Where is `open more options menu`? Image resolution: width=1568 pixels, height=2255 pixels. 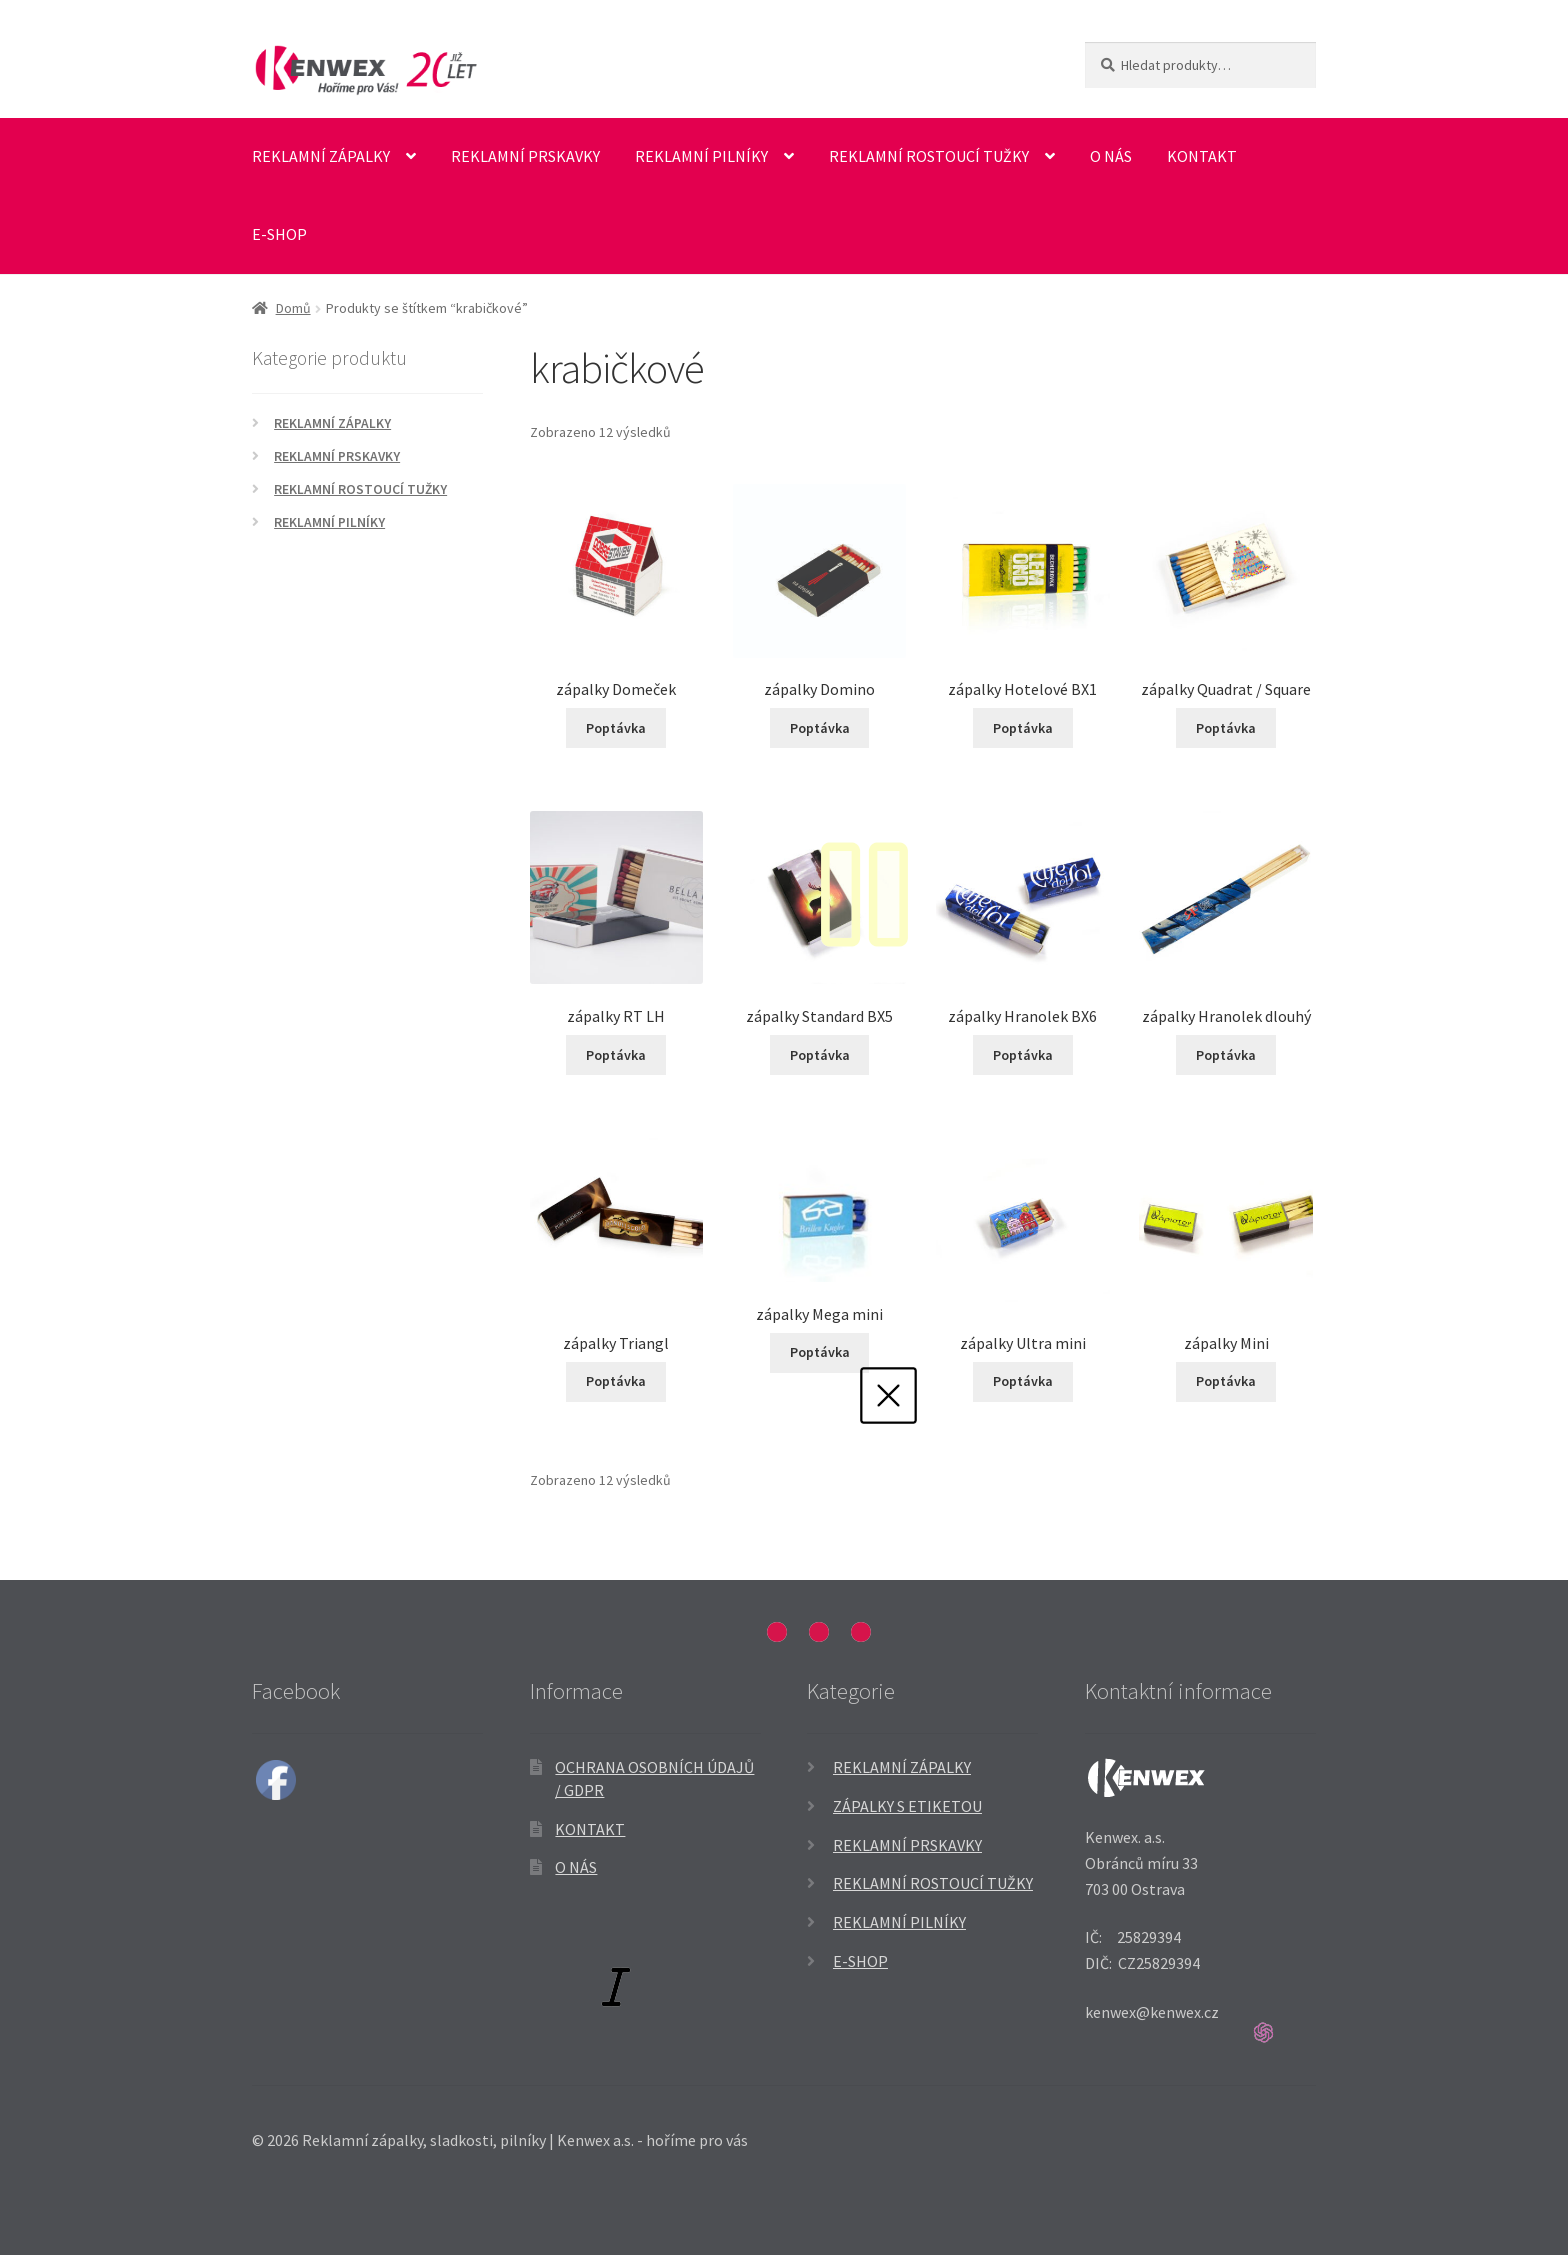
open more options menu is located at coordinates (819, 1632).